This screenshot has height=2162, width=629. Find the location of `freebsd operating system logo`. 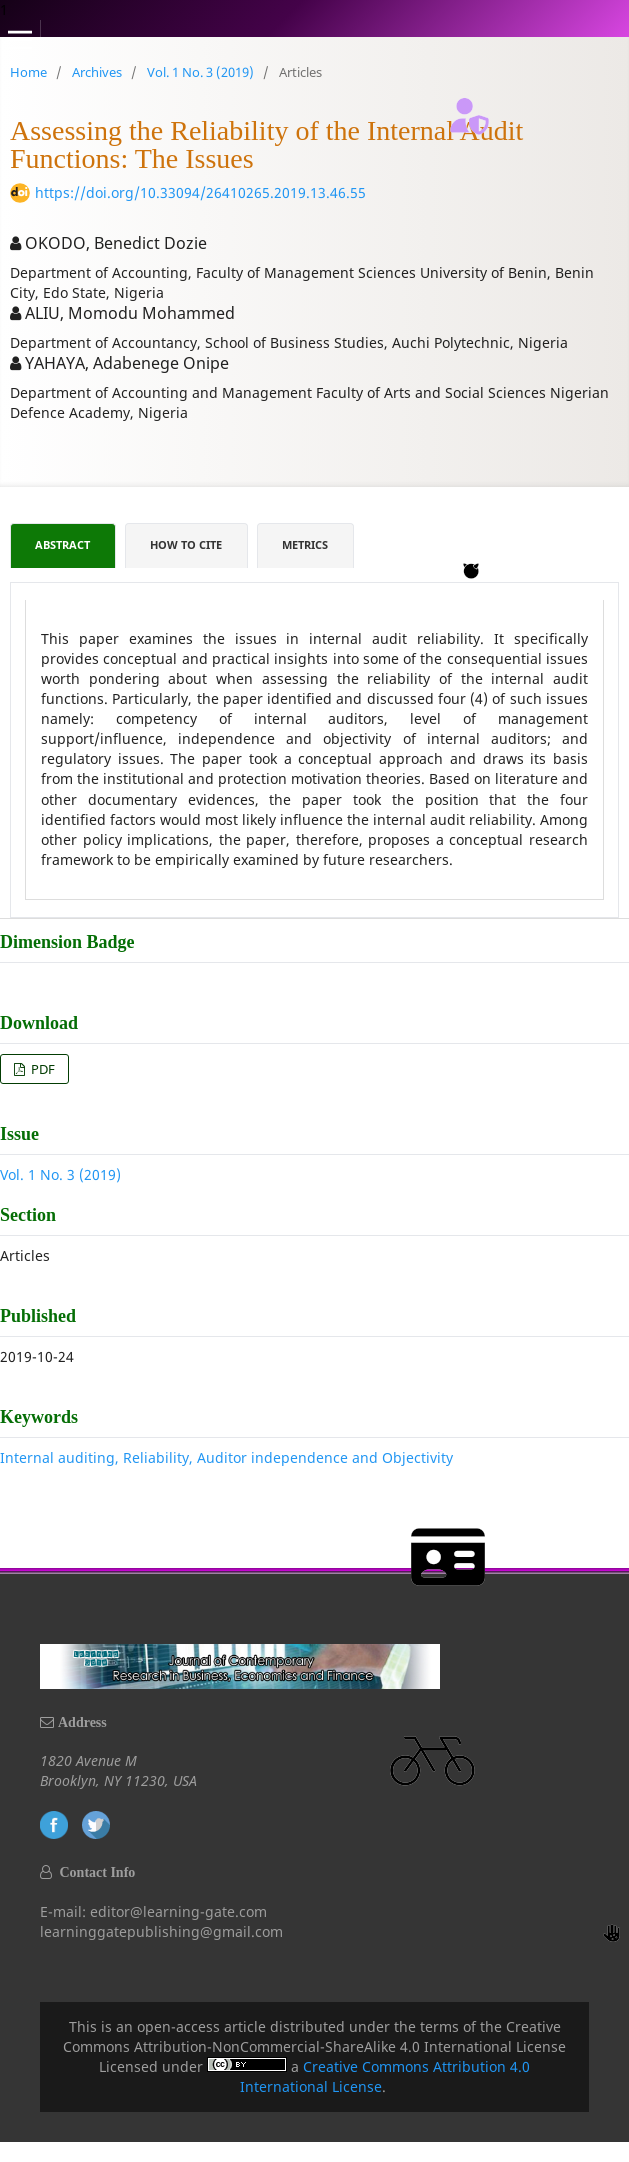

freebsd operating system logo is located at coordinates (471, 571).